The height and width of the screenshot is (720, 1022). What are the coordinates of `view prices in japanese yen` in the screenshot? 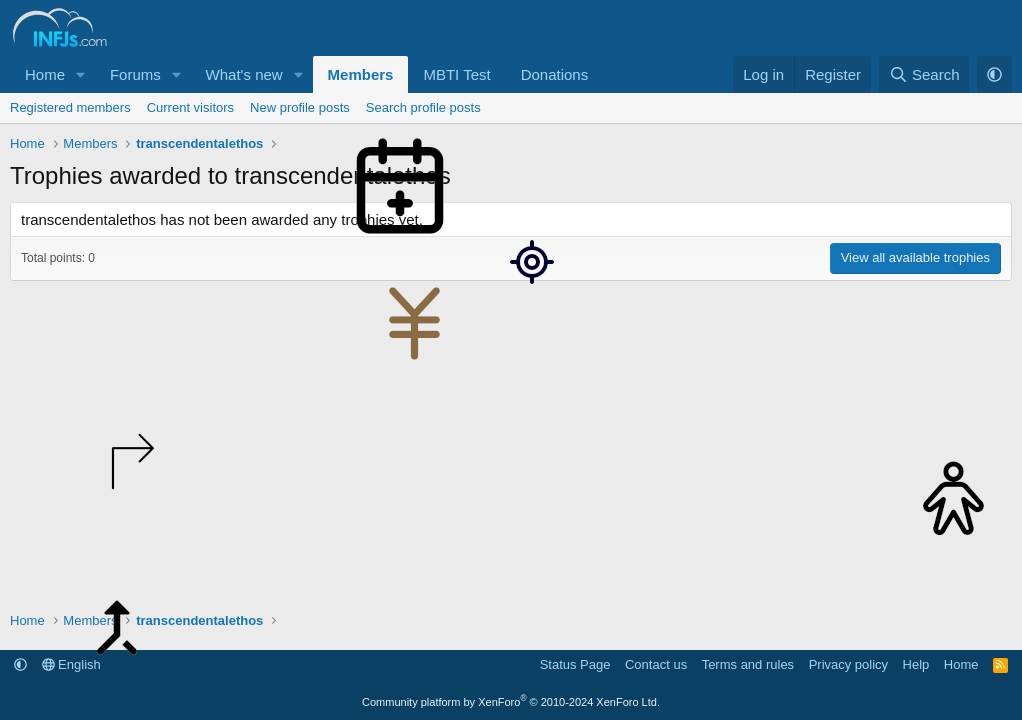 It's located at (414, 323).